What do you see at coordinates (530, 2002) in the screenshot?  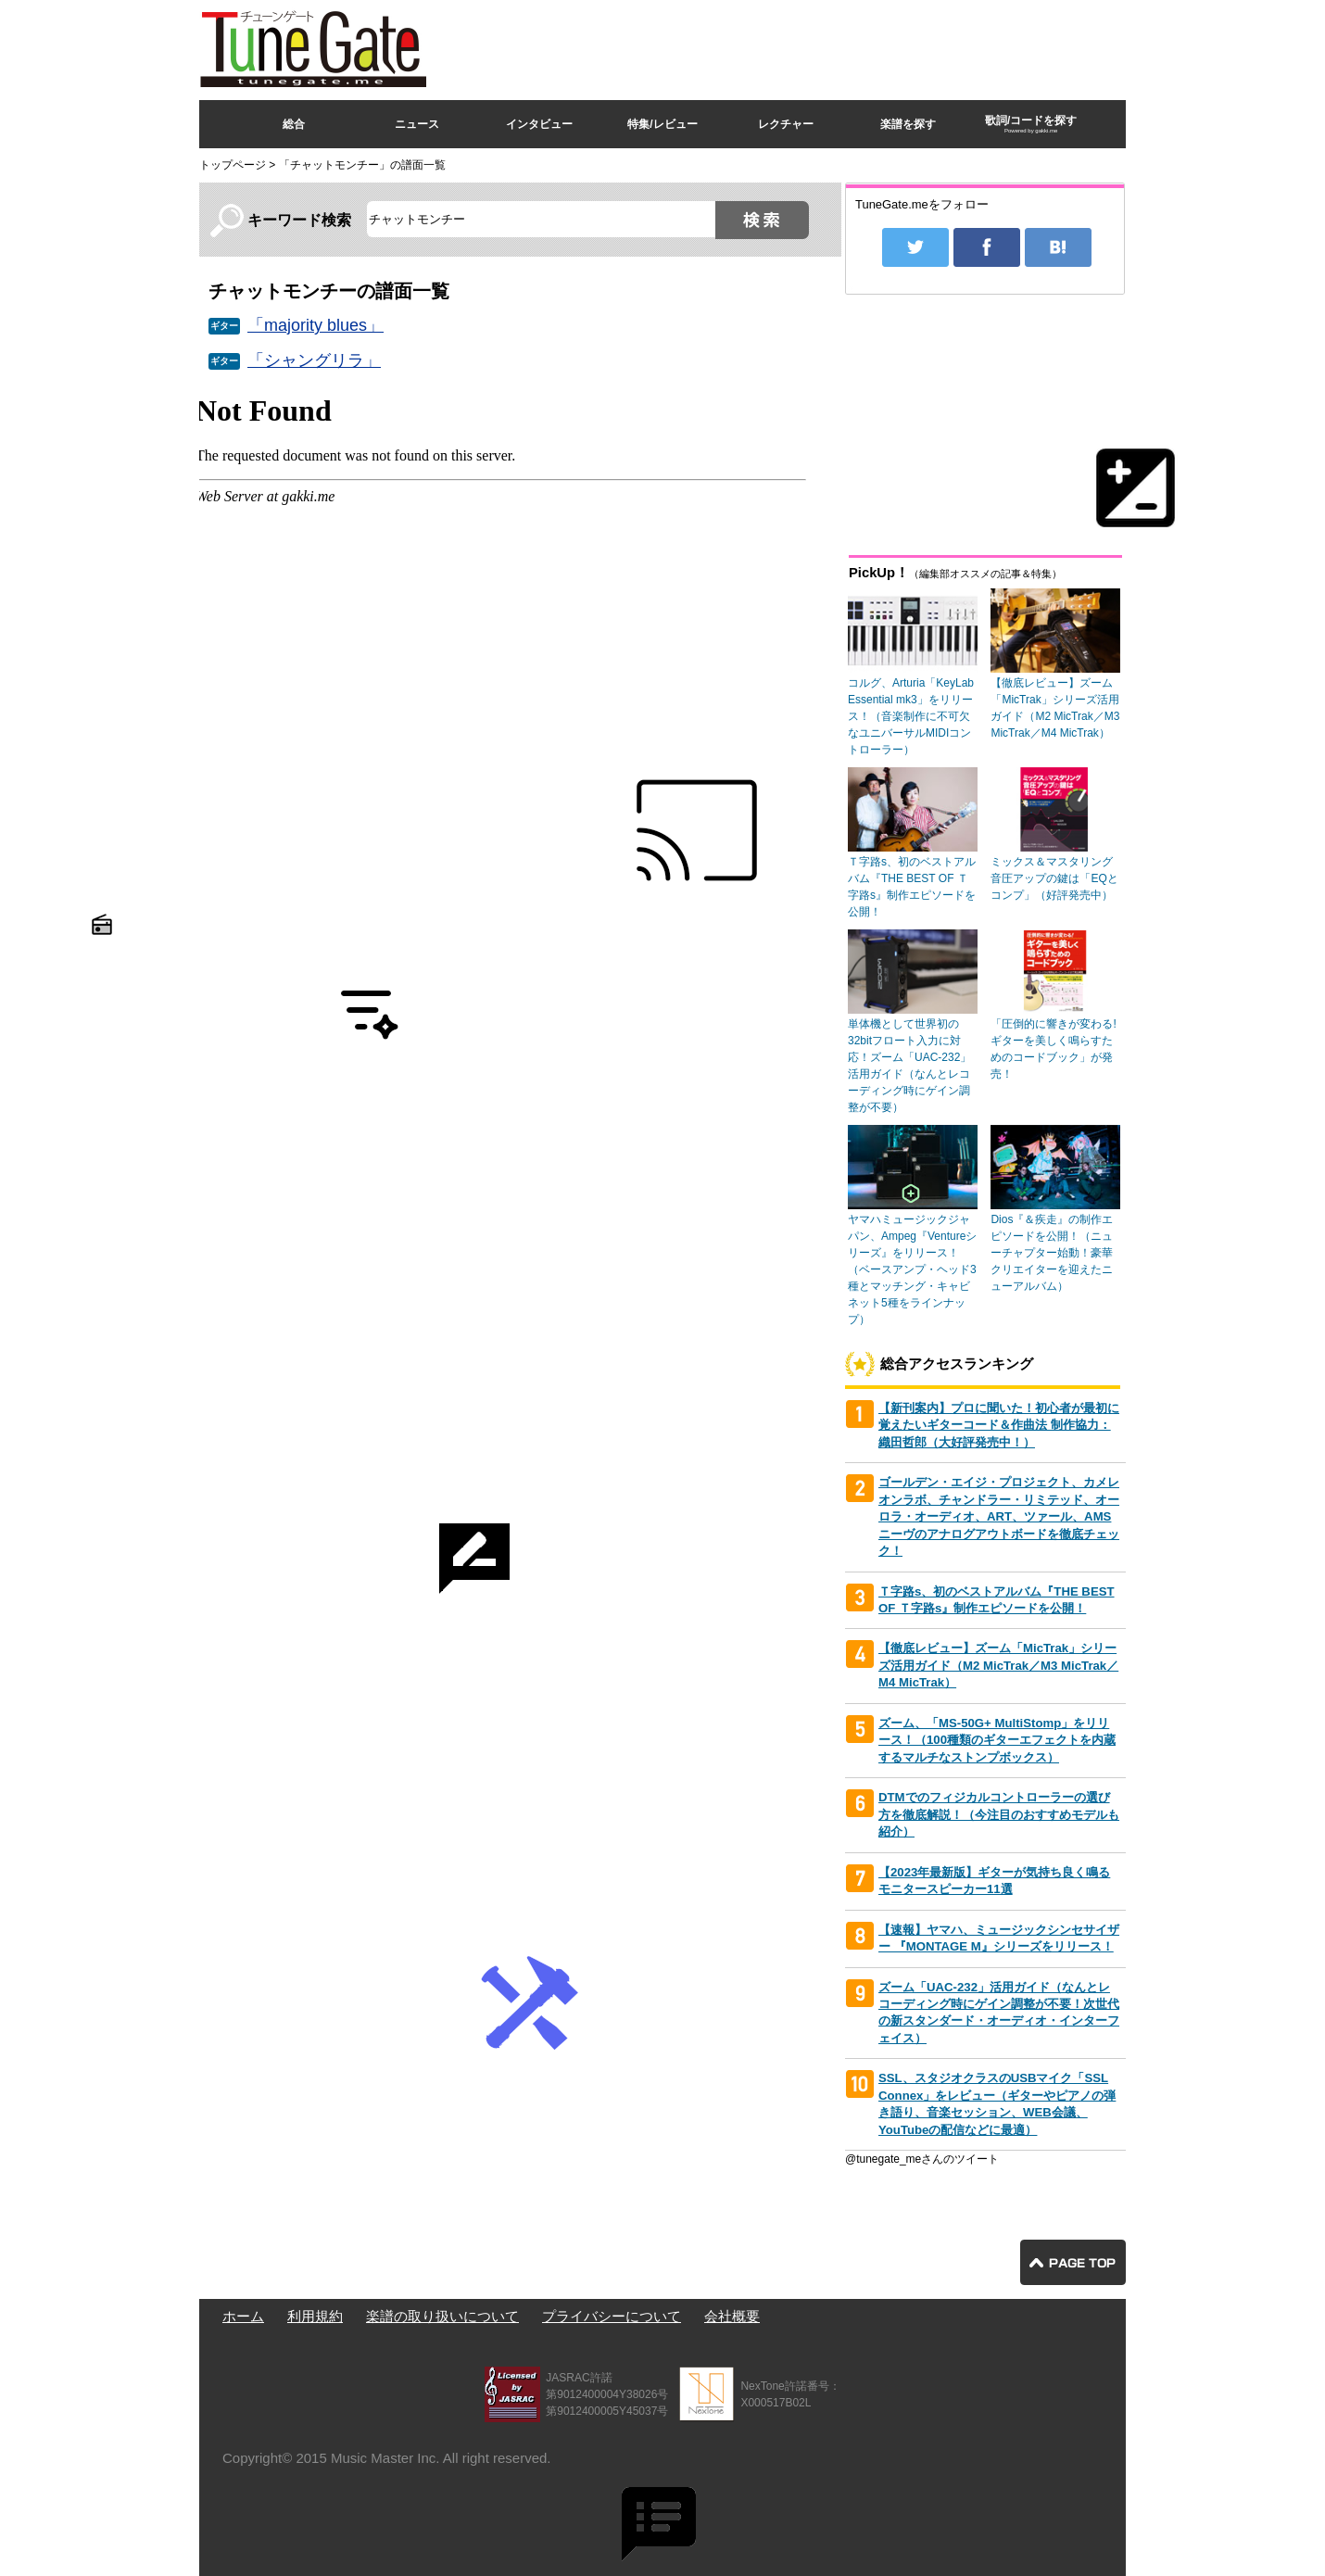 I see `indicates a Discord staff member` at bounding box center [530, 2002].